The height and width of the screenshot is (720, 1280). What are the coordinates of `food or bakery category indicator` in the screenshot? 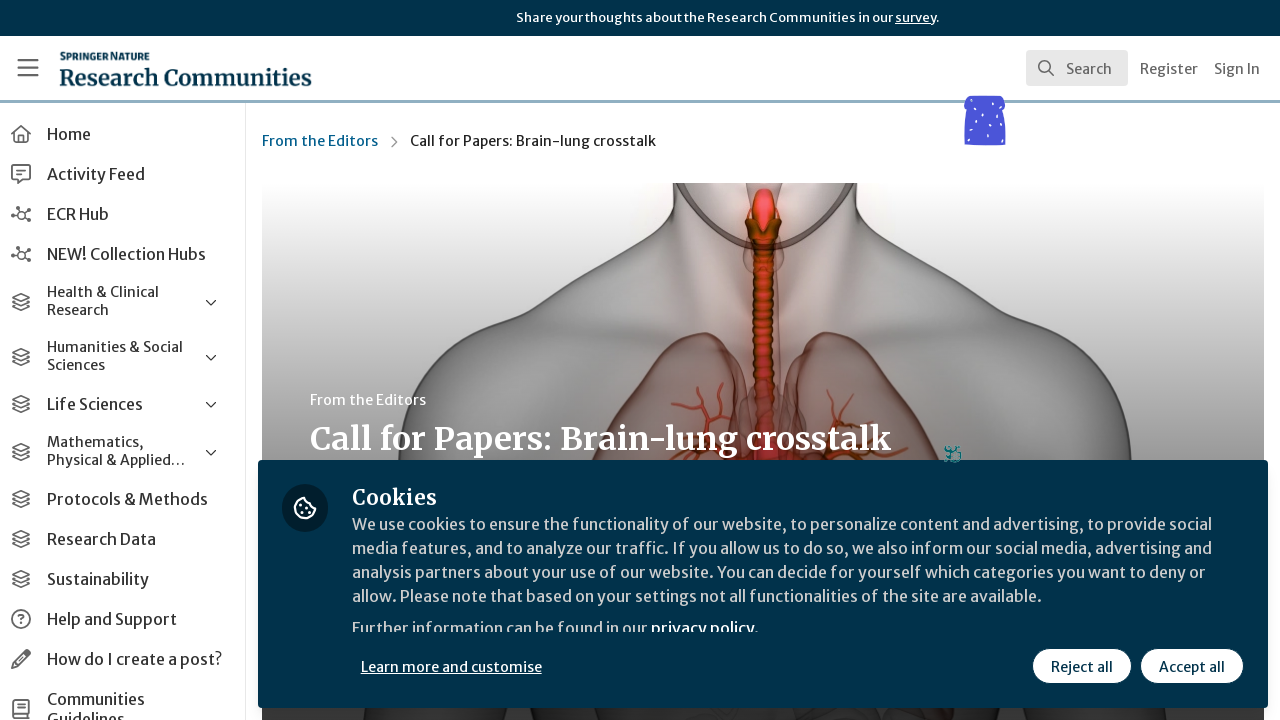 It's located at (985, 120).